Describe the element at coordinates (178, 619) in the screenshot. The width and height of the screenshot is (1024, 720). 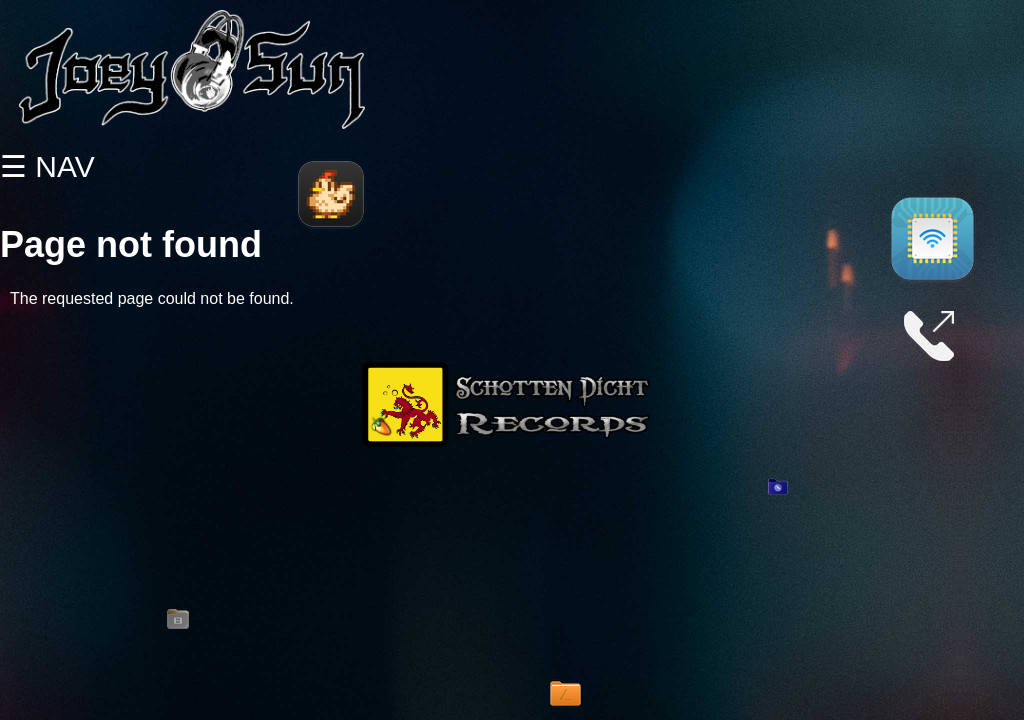
I see `open your videos folder` at that location.